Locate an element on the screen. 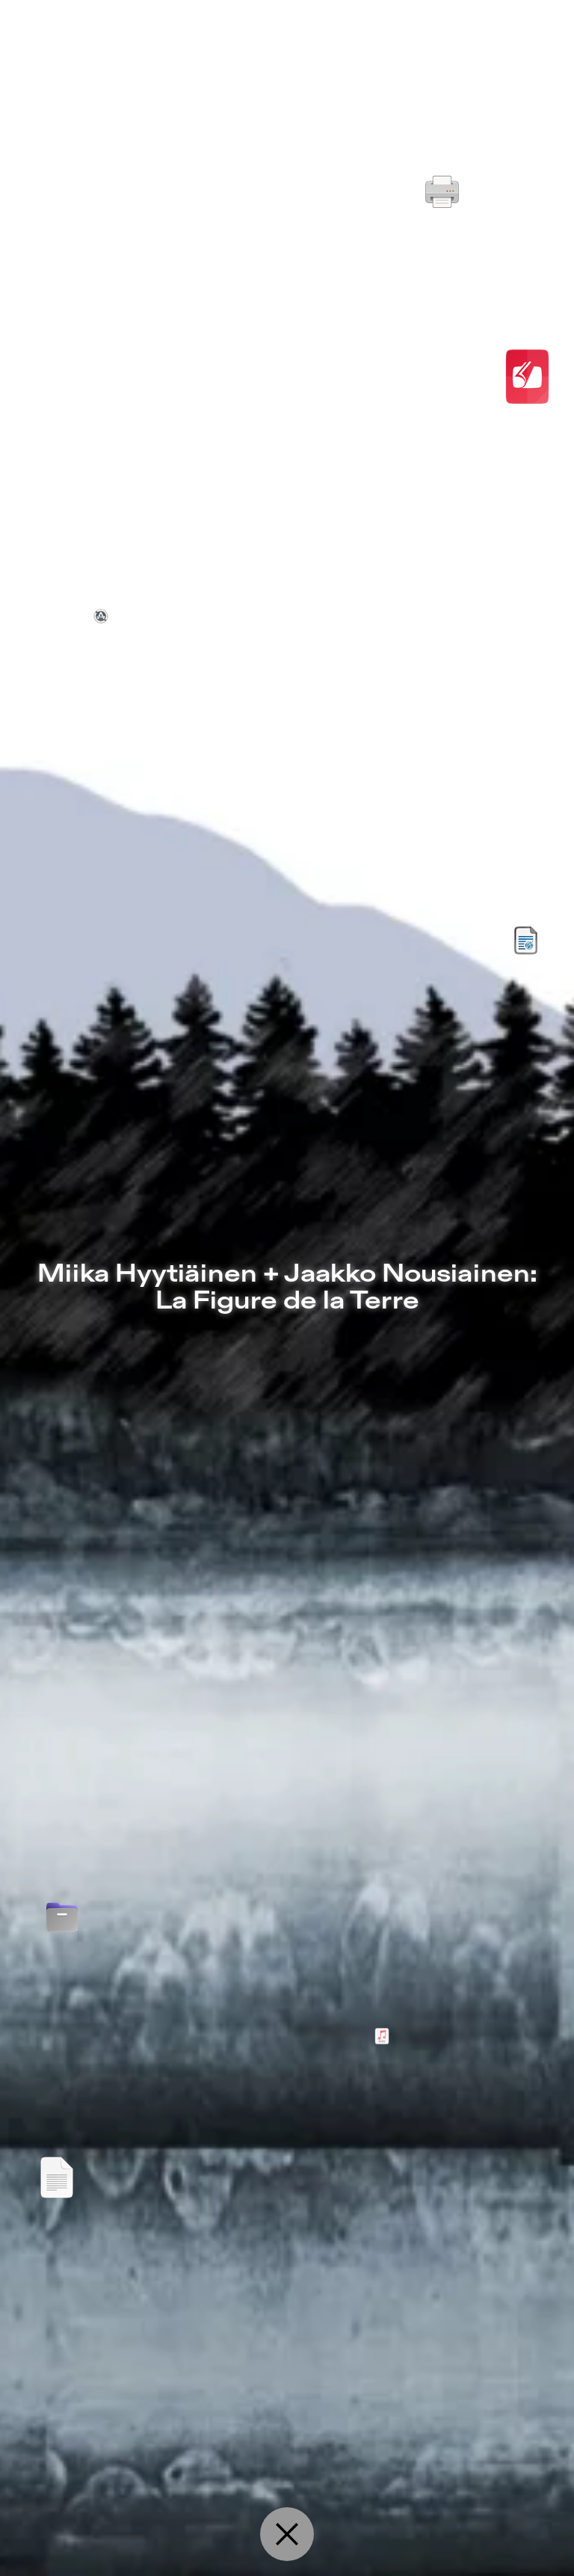 This screenshot has width=574, height=2576. open a plain text file is located at coordinates (57, 2177).